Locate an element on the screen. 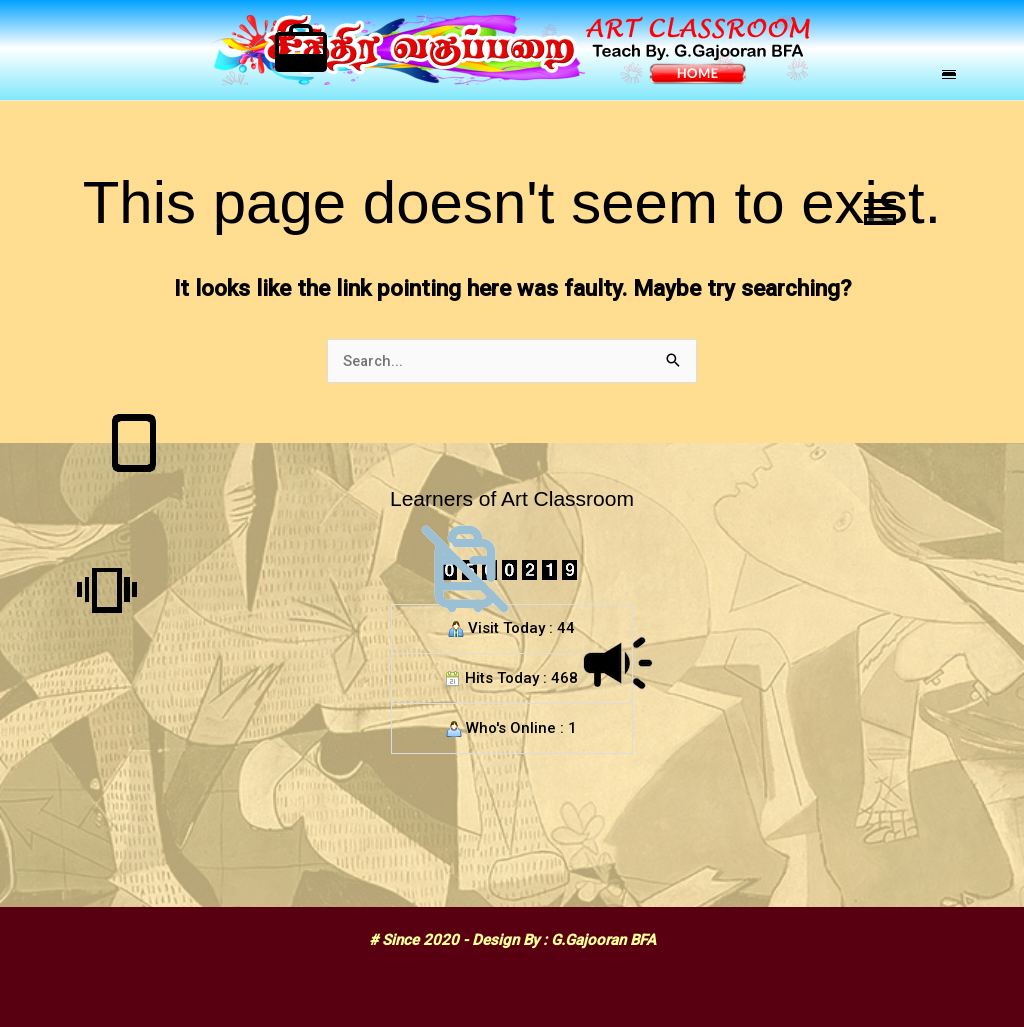 The image size is (1024, 1027). switch to daily calendar view is located at coordinates (949, 74).